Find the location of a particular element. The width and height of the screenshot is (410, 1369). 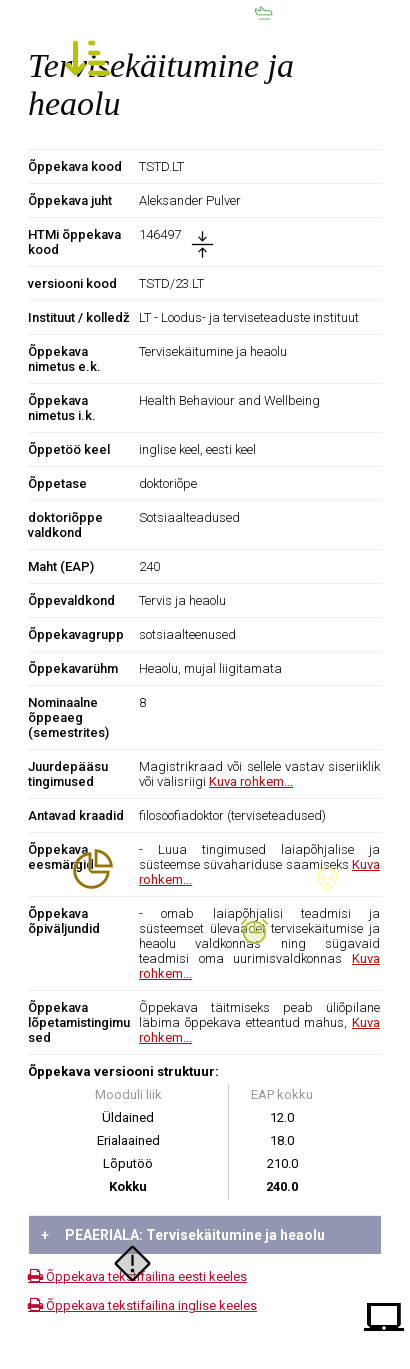

indicates sci-fi or extraterrestrial content is located at coordinates (327, 878).